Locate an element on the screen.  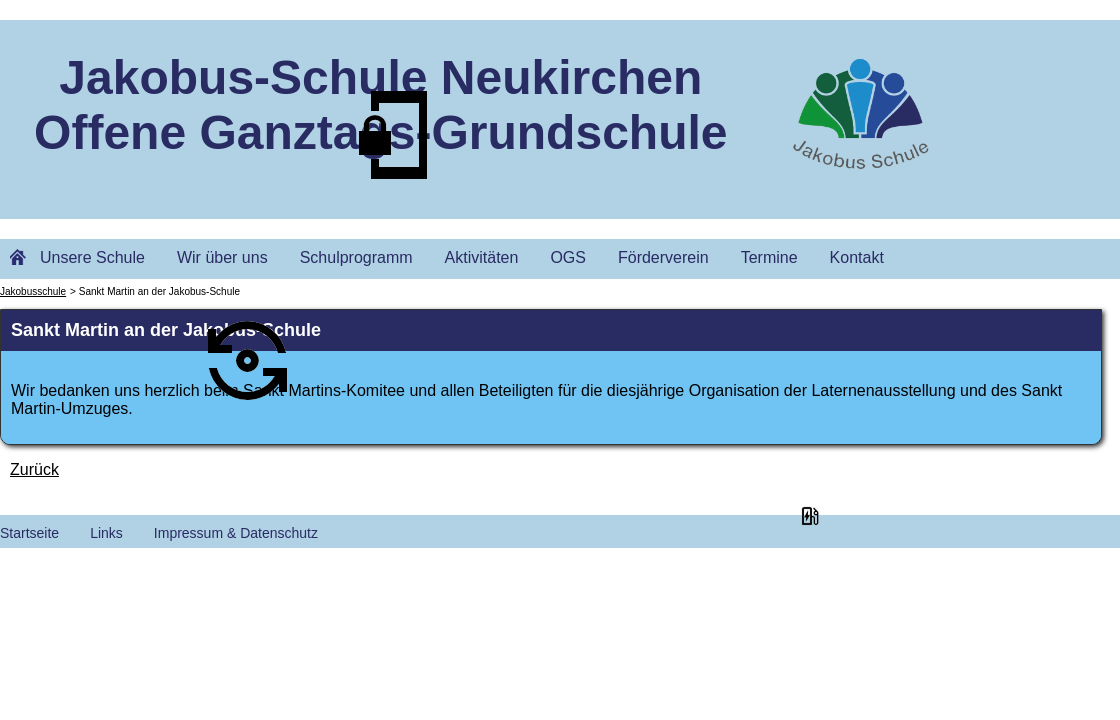
switch between front and rear camera is located at coordinates (247, 360).